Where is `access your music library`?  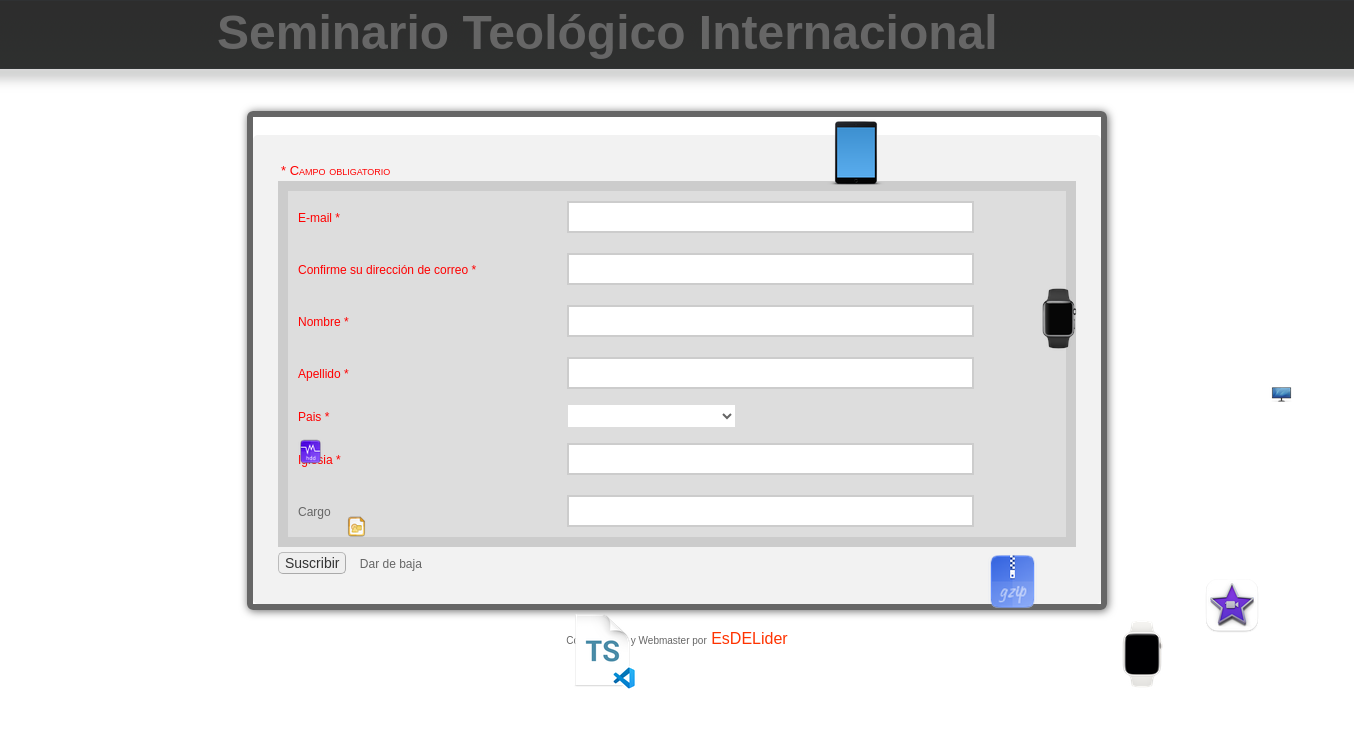
access your music library is located at coordinates (90, 232).